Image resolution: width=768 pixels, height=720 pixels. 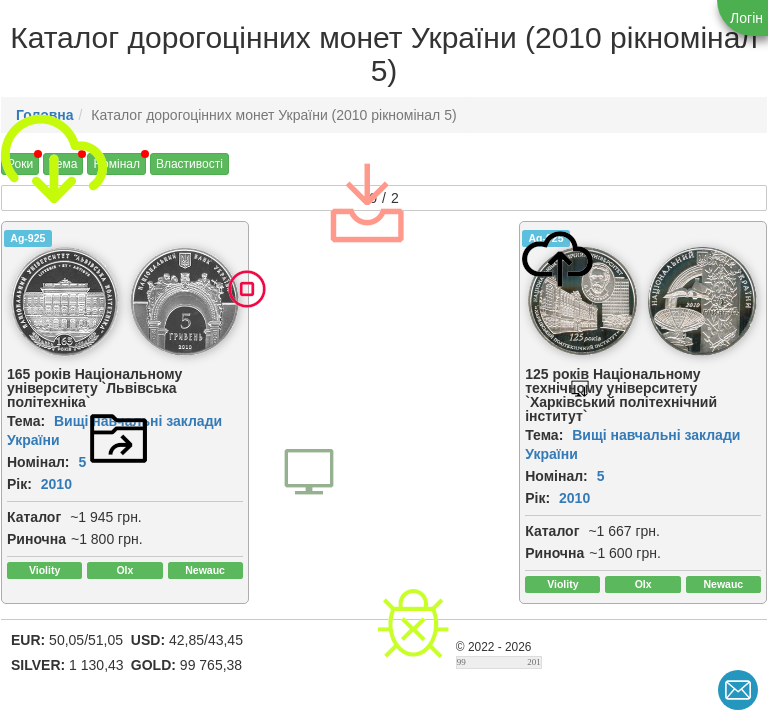 What do you see at coordinates (580, 388) in the screenshot?
I see `download file to desktop` at bounding box center [580, 388].